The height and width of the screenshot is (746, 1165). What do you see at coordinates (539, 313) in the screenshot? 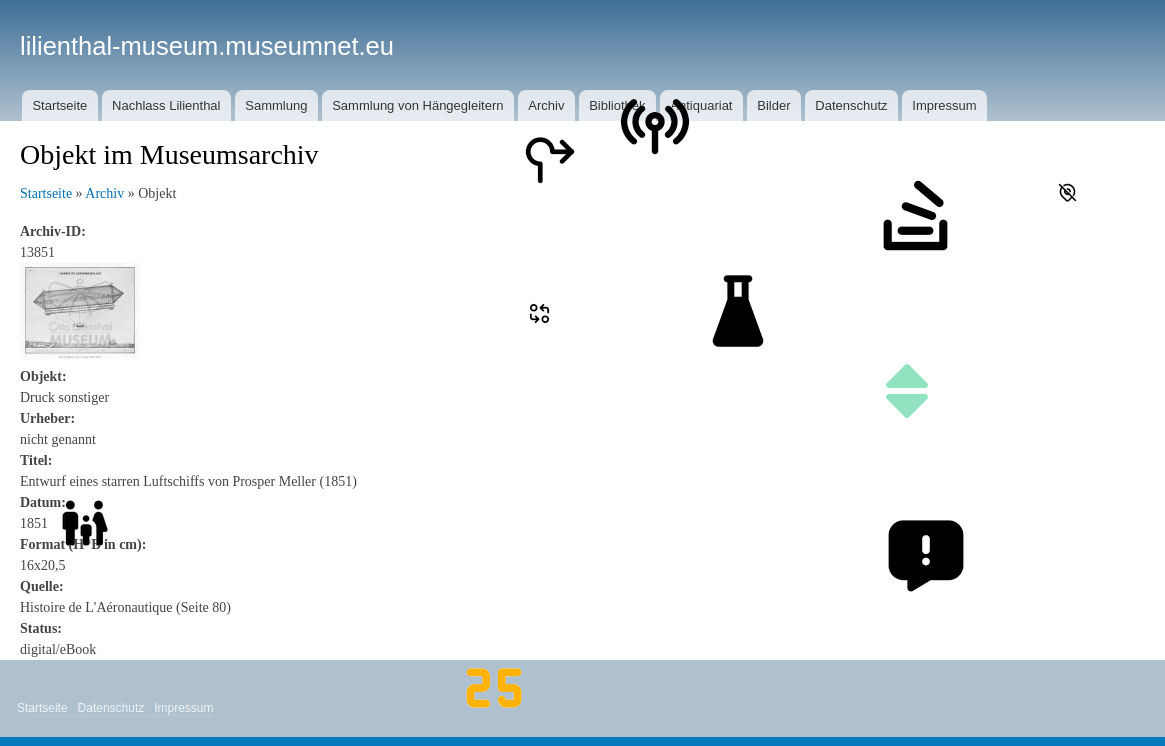
I see `transform or convert selected object` at bounding box center [539, 313].